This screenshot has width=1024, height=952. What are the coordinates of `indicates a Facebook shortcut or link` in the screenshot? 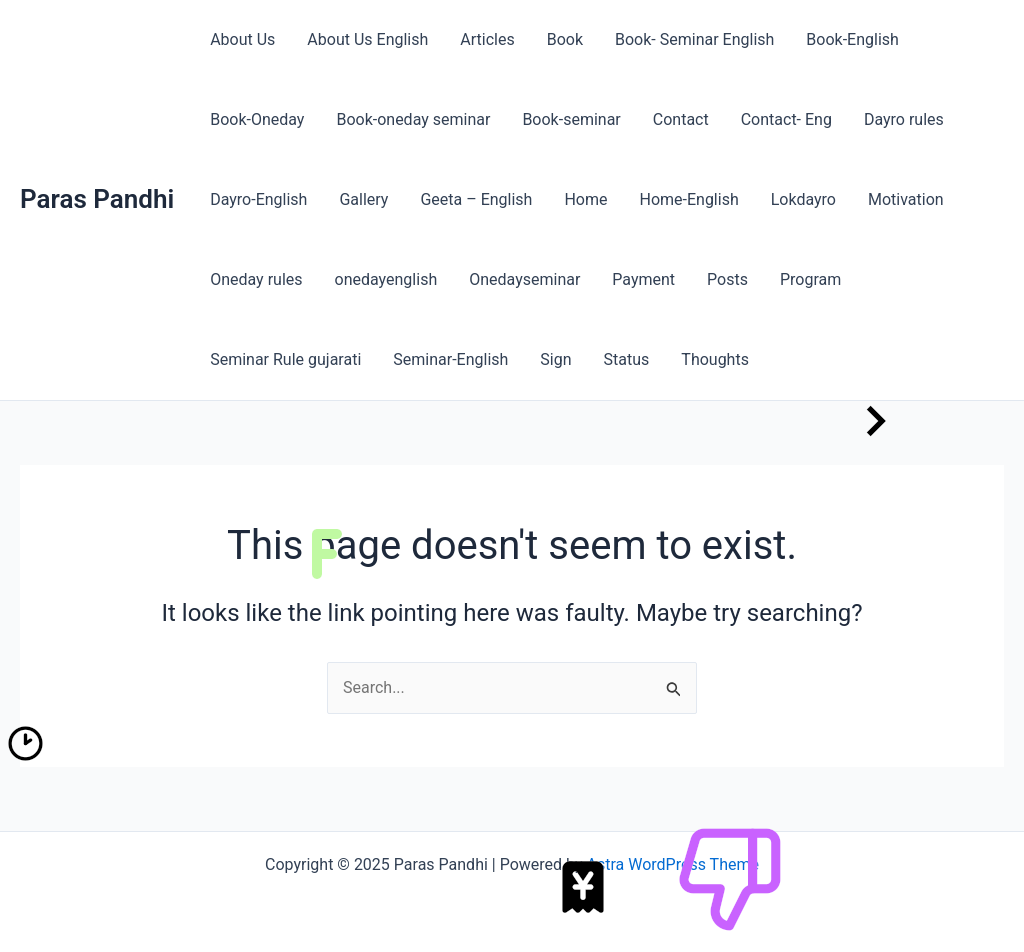 It's located at (327, 554).